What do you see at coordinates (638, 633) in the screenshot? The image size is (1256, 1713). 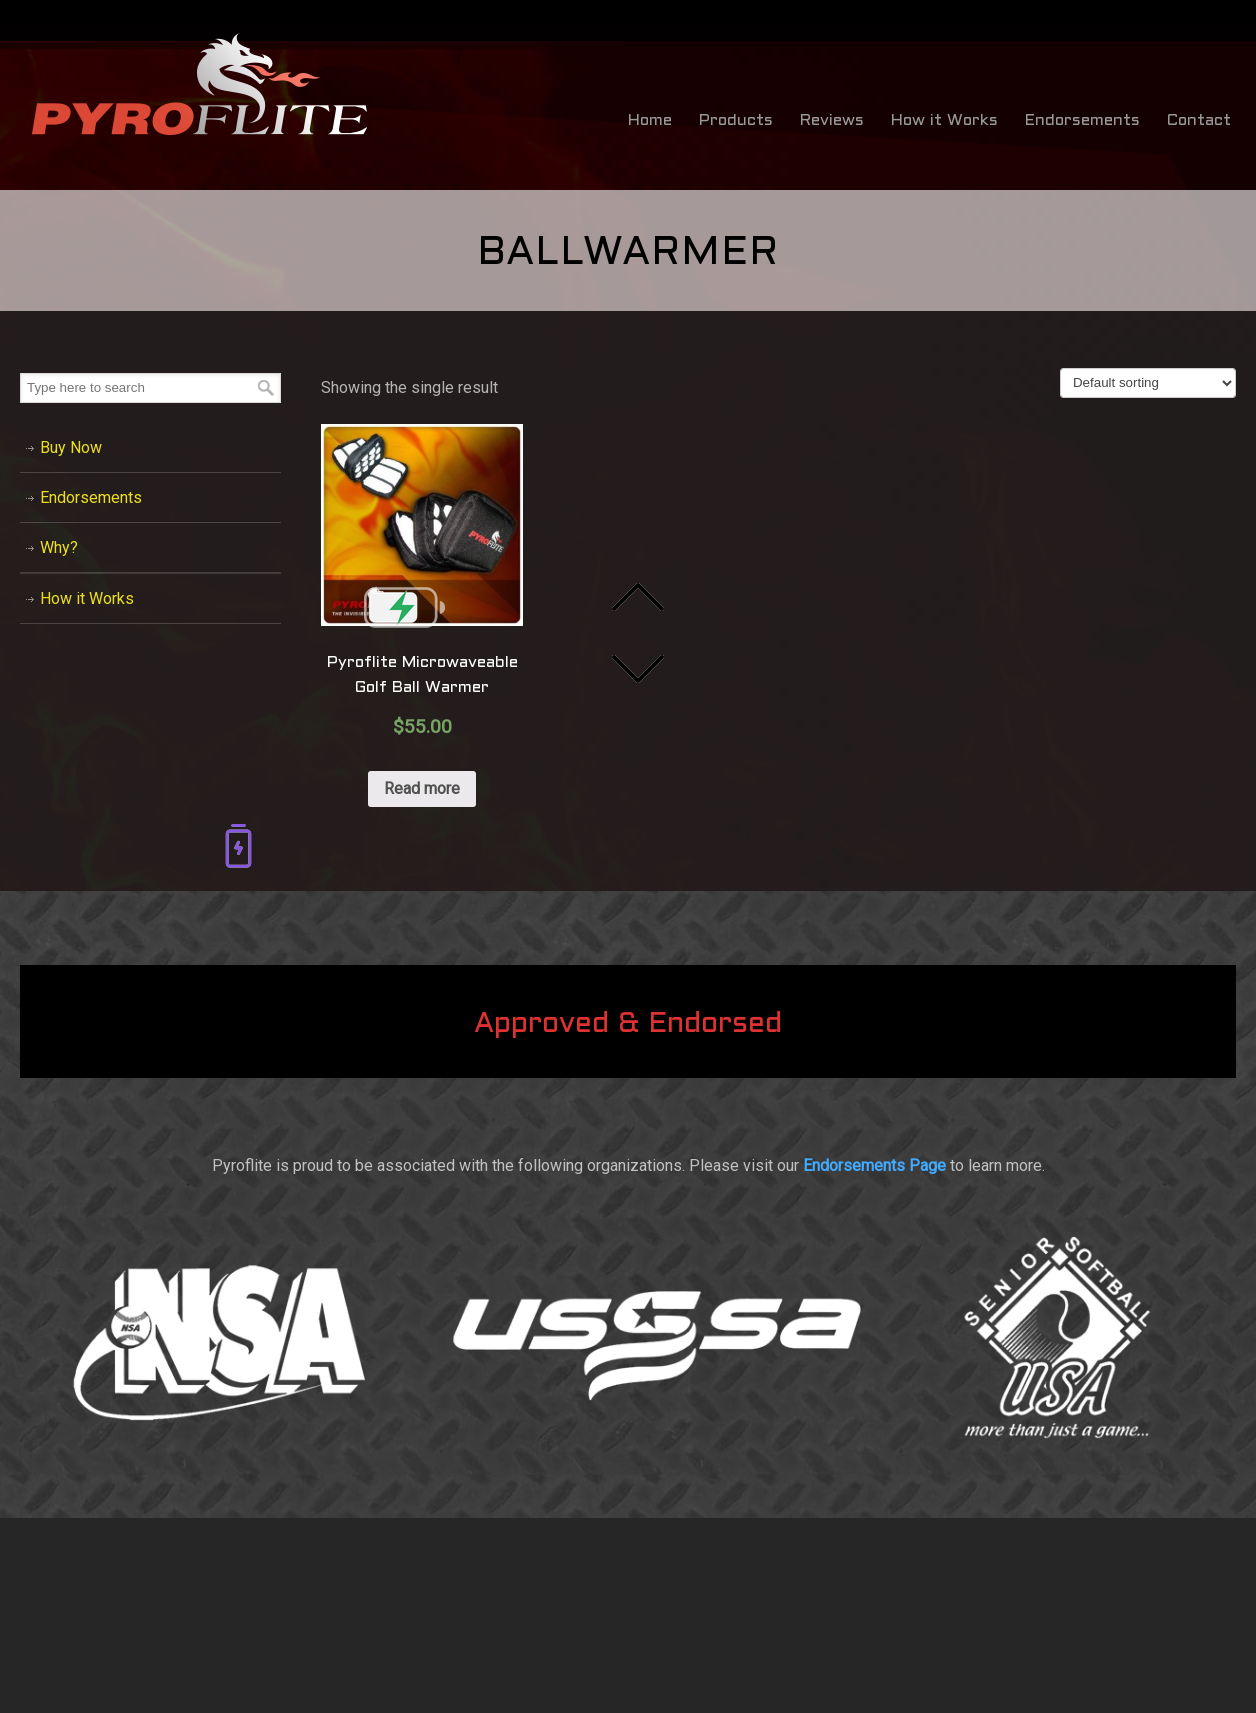 I see `expand or collapse a dropdown menu` at bounding box center [638, 633].